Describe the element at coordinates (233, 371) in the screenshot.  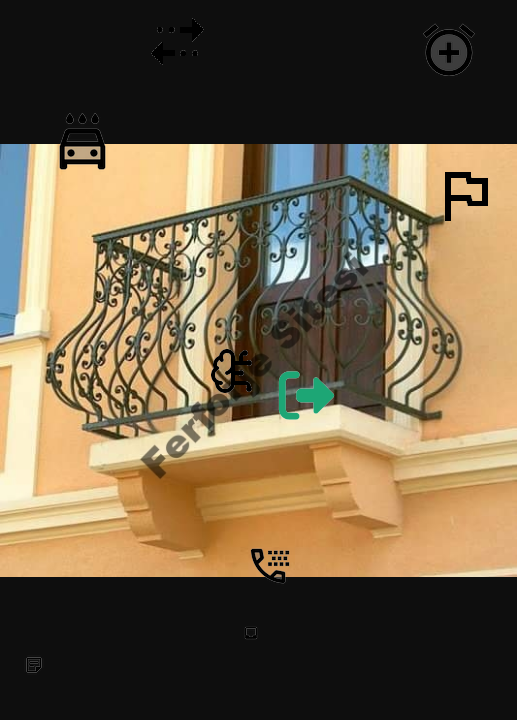
I see `access AI or machine learning features` at that location.